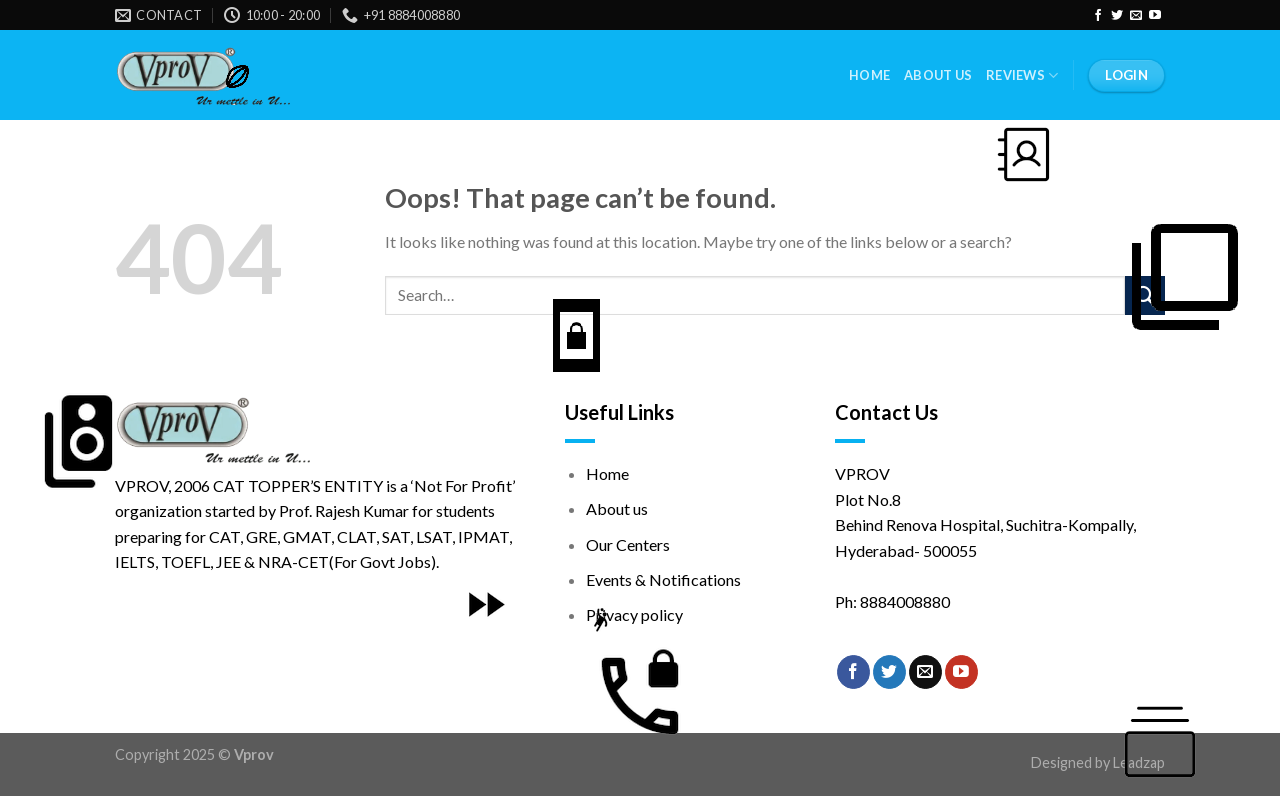  I want to click on phone is locked or secured, so click(640, 696).